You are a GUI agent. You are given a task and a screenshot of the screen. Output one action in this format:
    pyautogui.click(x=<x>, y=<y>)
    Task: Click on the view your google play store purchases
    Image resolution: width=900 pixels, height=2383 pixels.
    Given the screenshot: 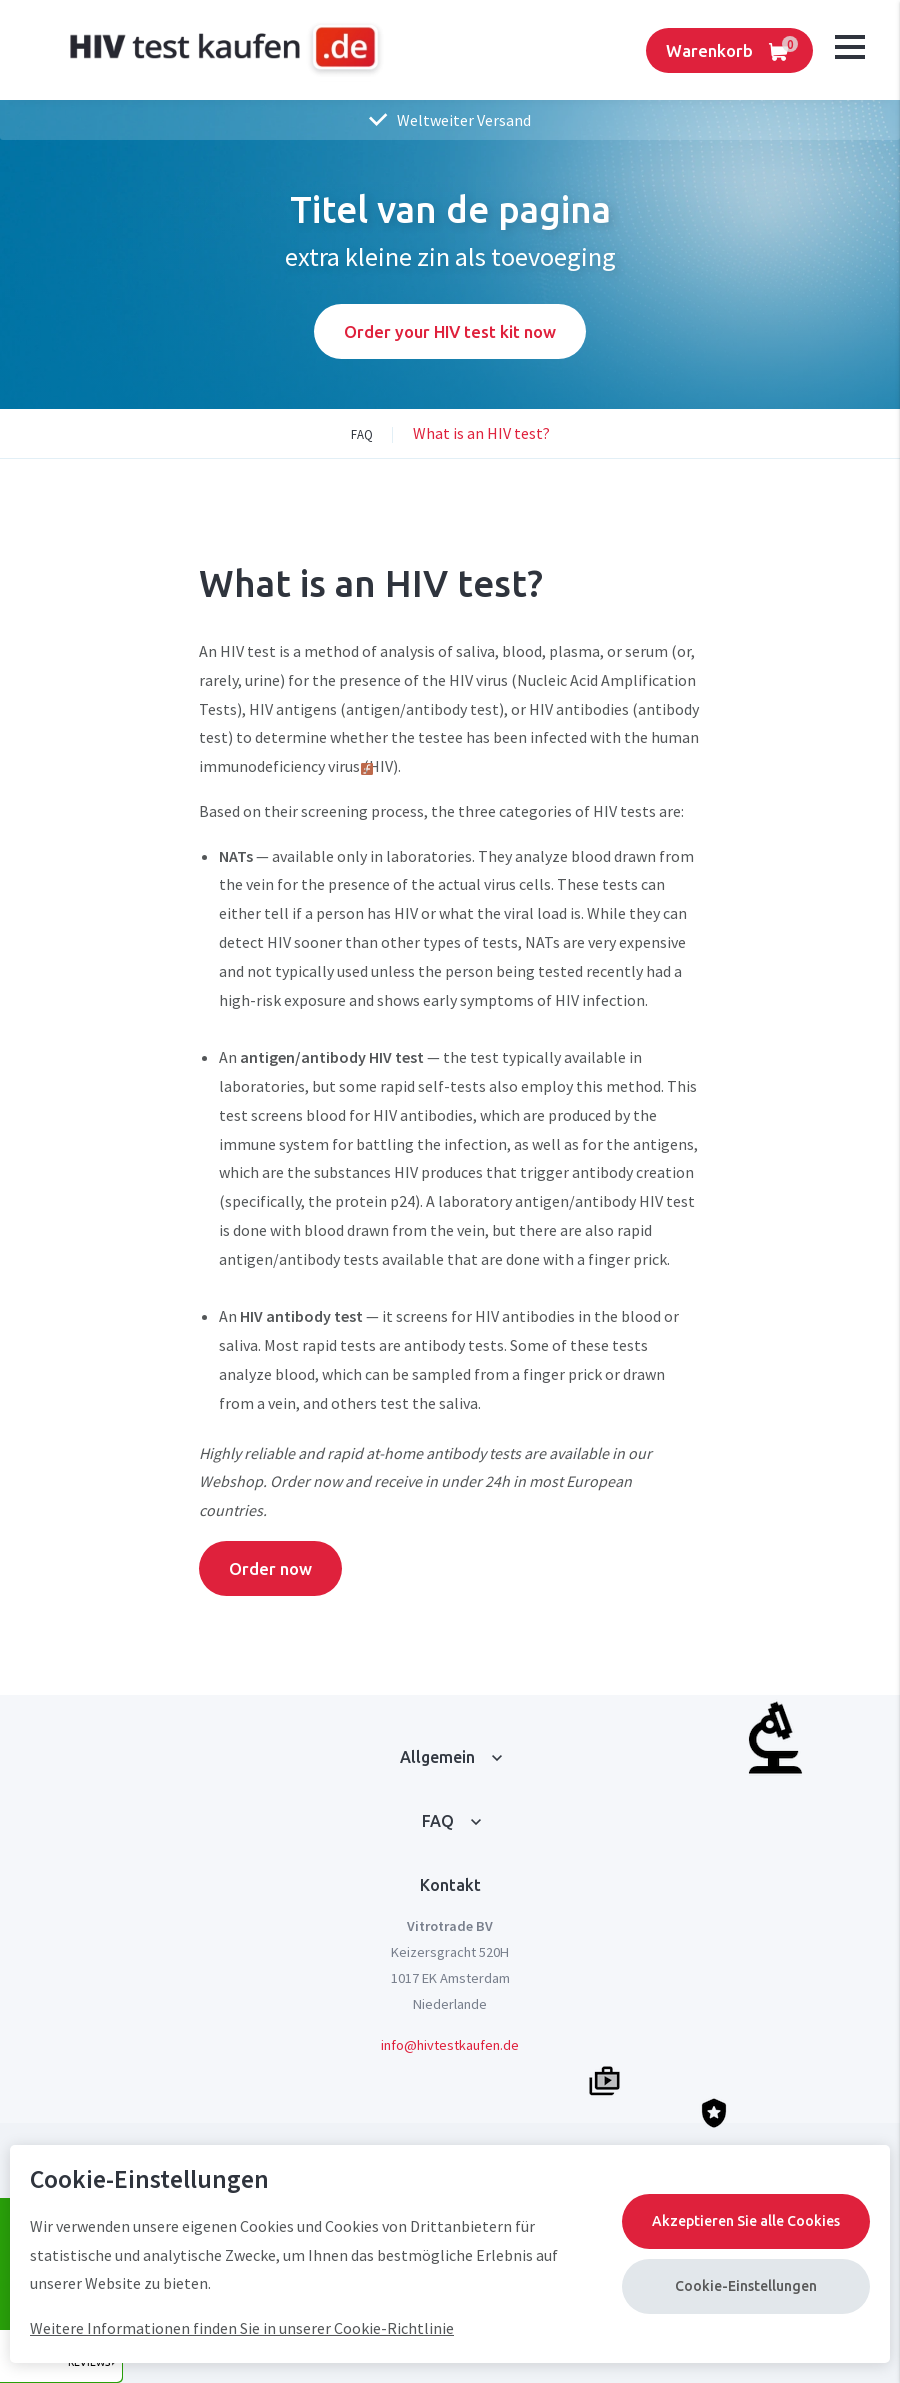 What is the action you would take?
    pyautogui.click(x=604, y=2081)
    